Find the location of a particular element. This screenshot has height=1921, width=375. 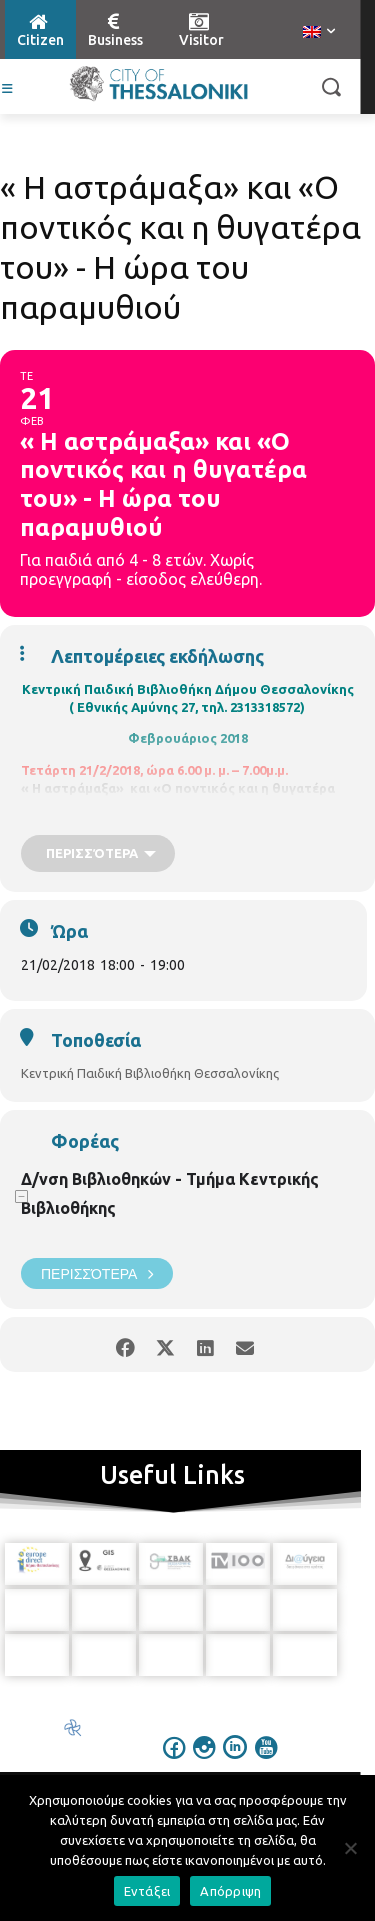

remove an item from a list or collection is located at coordinates (21, 1196).